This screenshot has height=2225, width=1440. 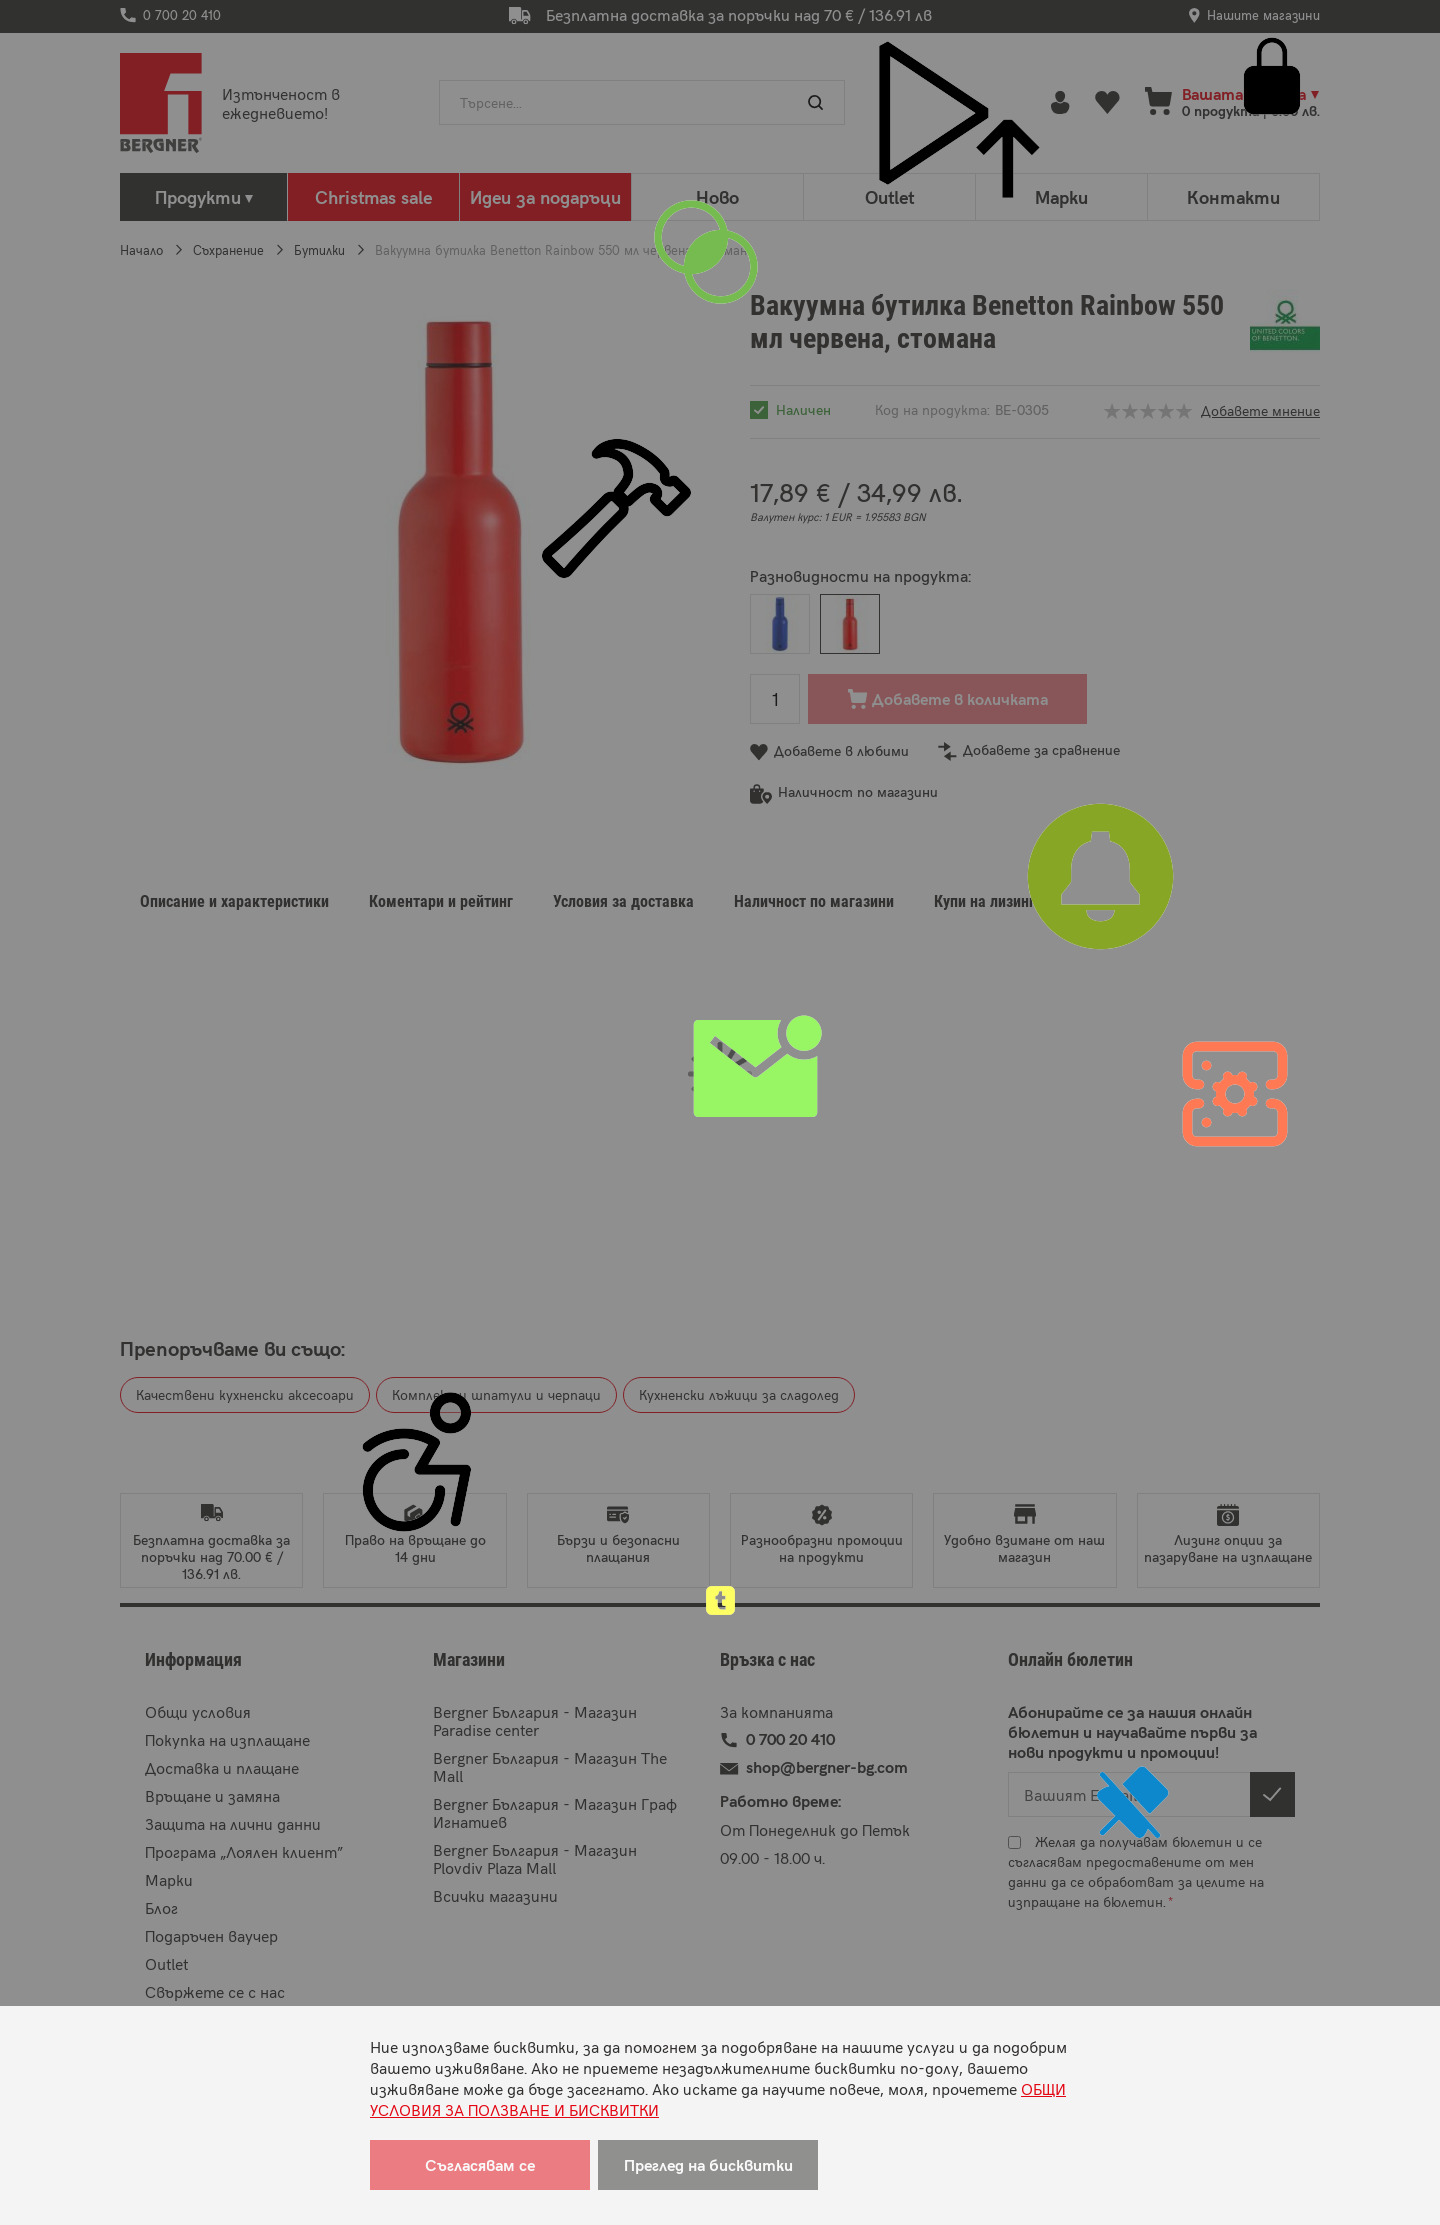 What do you see at coordinates (720, 1600) in the screenshot?
I see `open the tumblr app` at bounding box center [720, 1600].